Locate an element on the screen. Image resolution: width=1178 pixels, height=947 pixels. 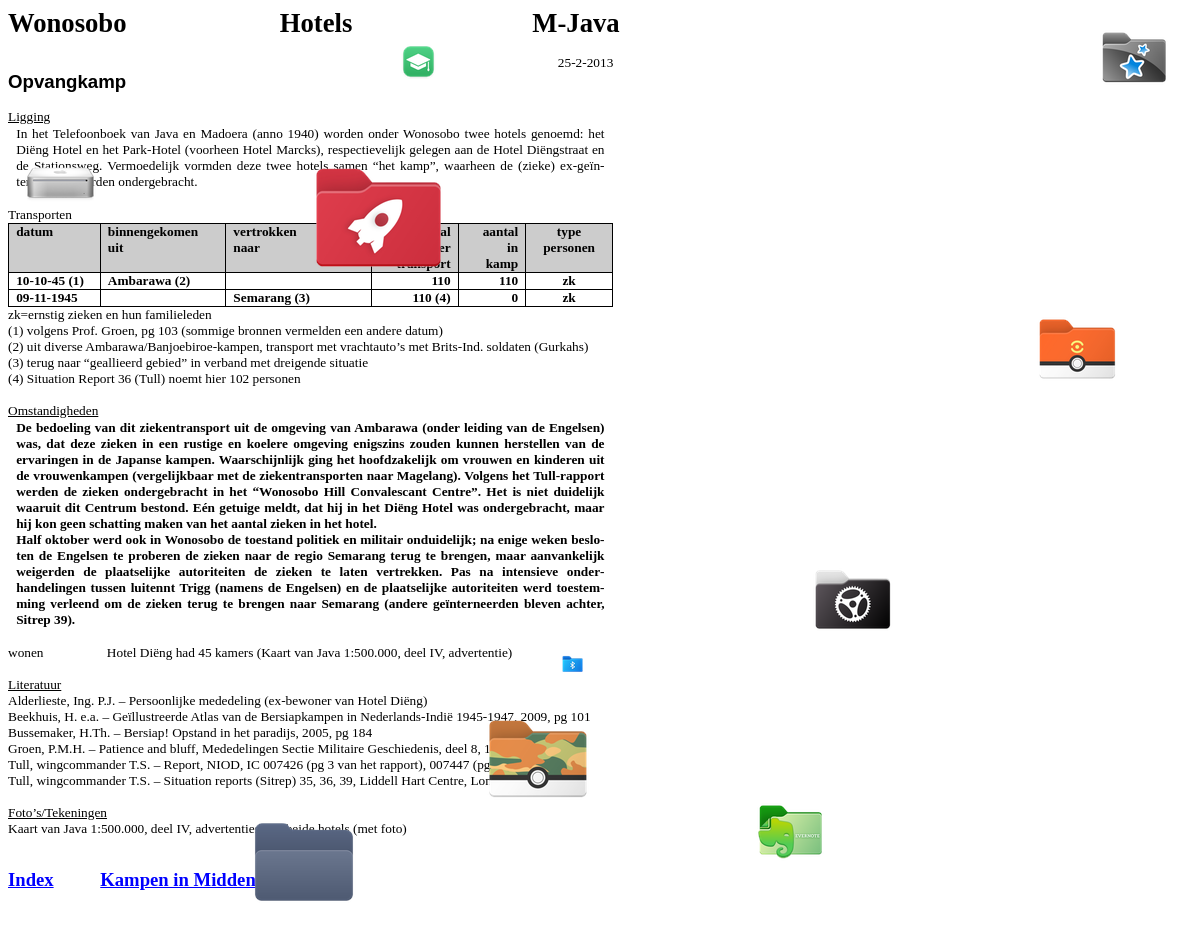
open actix web framework project folder is located at coordinates (852, 601).